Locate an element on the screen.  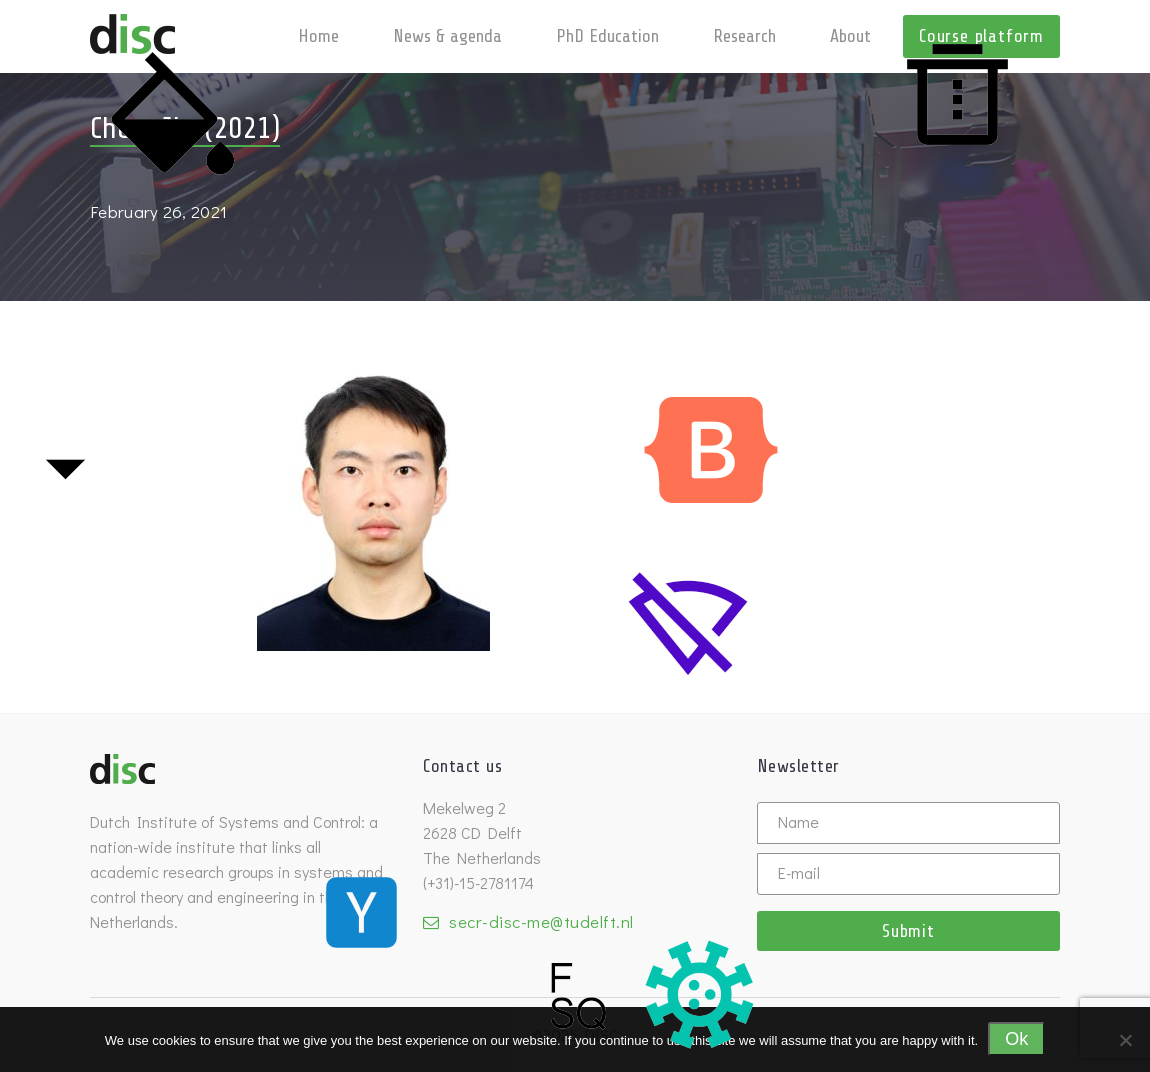
open foursquare app is located at coordinates (578, 996).